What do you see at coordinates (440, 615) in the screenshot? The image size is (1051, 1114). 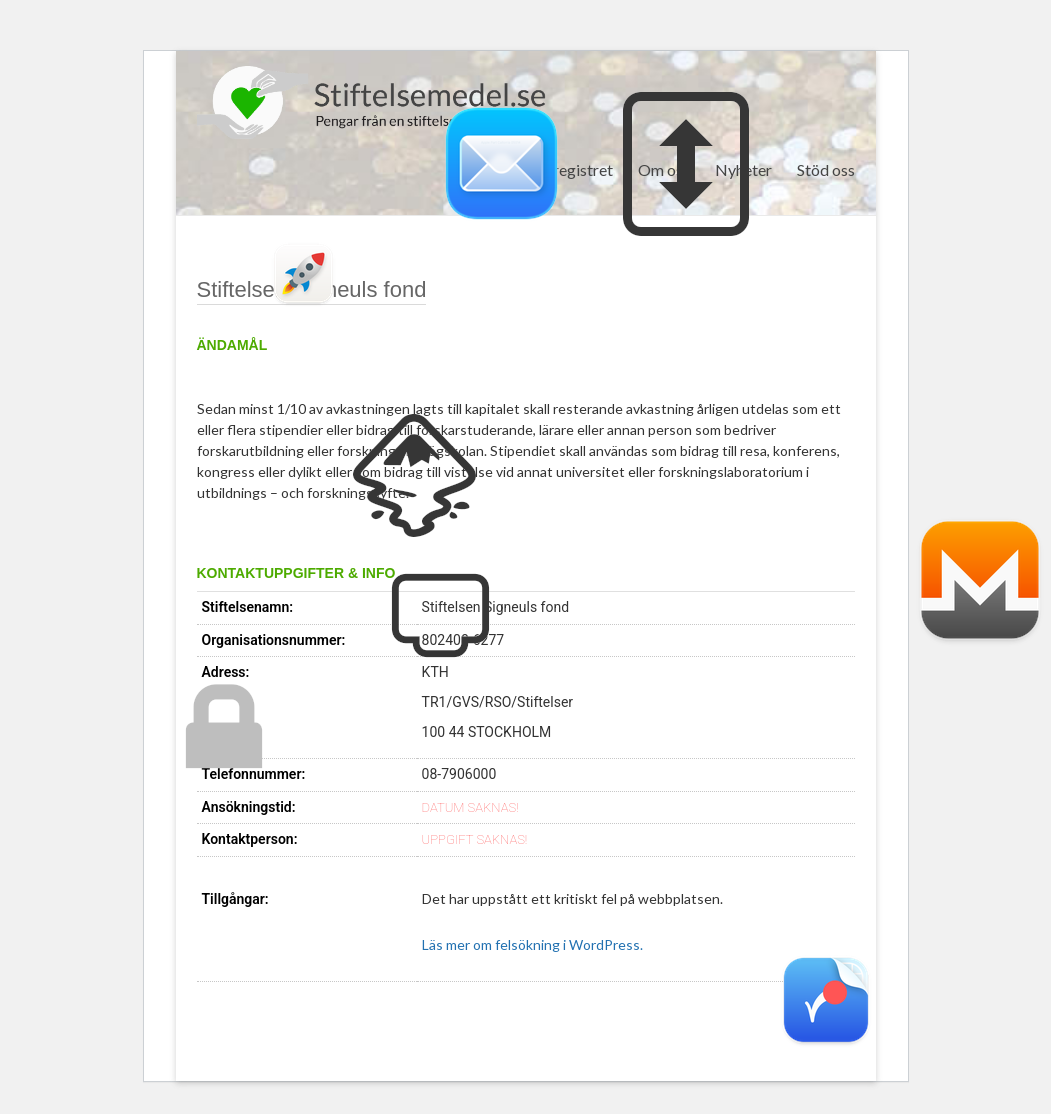 I see `access network or system preferences` at bounding box center [440, 615].